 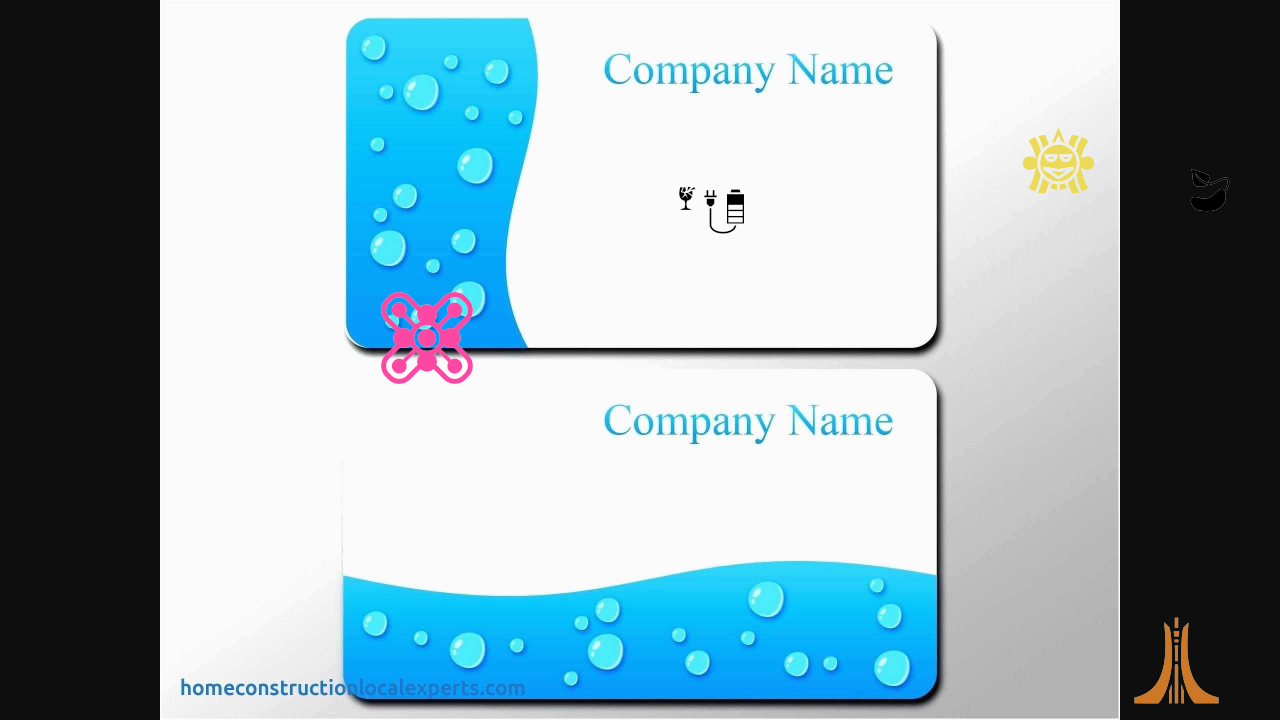 What do you see at coordinates (685, 198) in the screenshot?
I see `indicates fragile item or breakable content` at bounding box center [685, 198].